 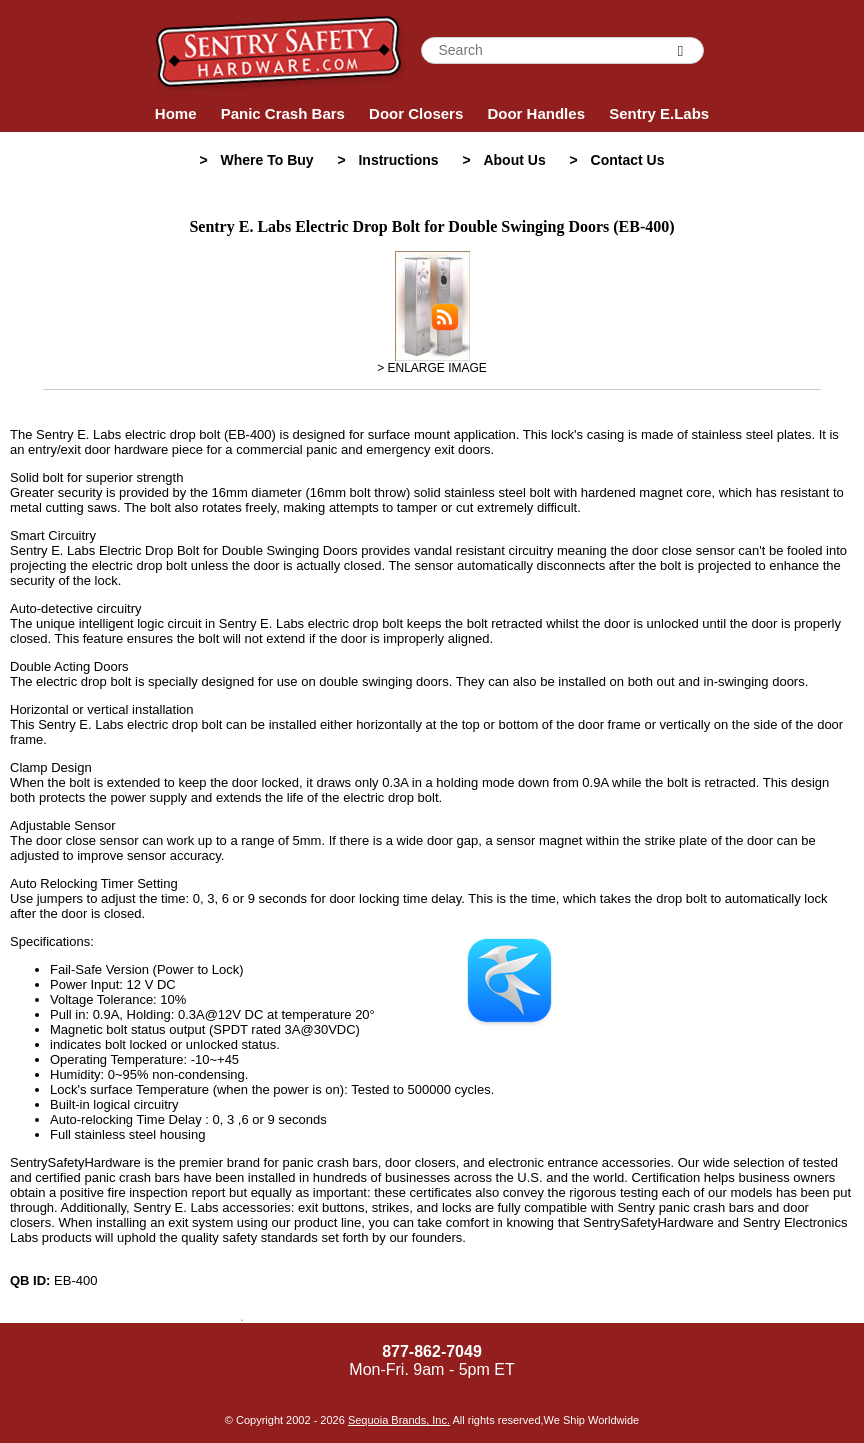 I want to click on open kate text editor, so click(x=509, y=980).